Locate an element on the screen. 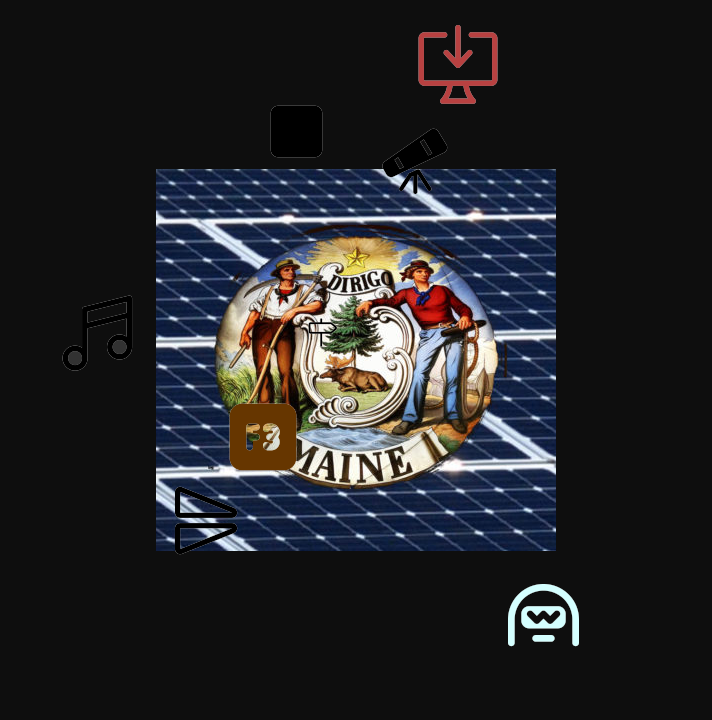 The height and width of the screenshot is (720, 712). flip image or content vertically is located at coordinates (203, 520).